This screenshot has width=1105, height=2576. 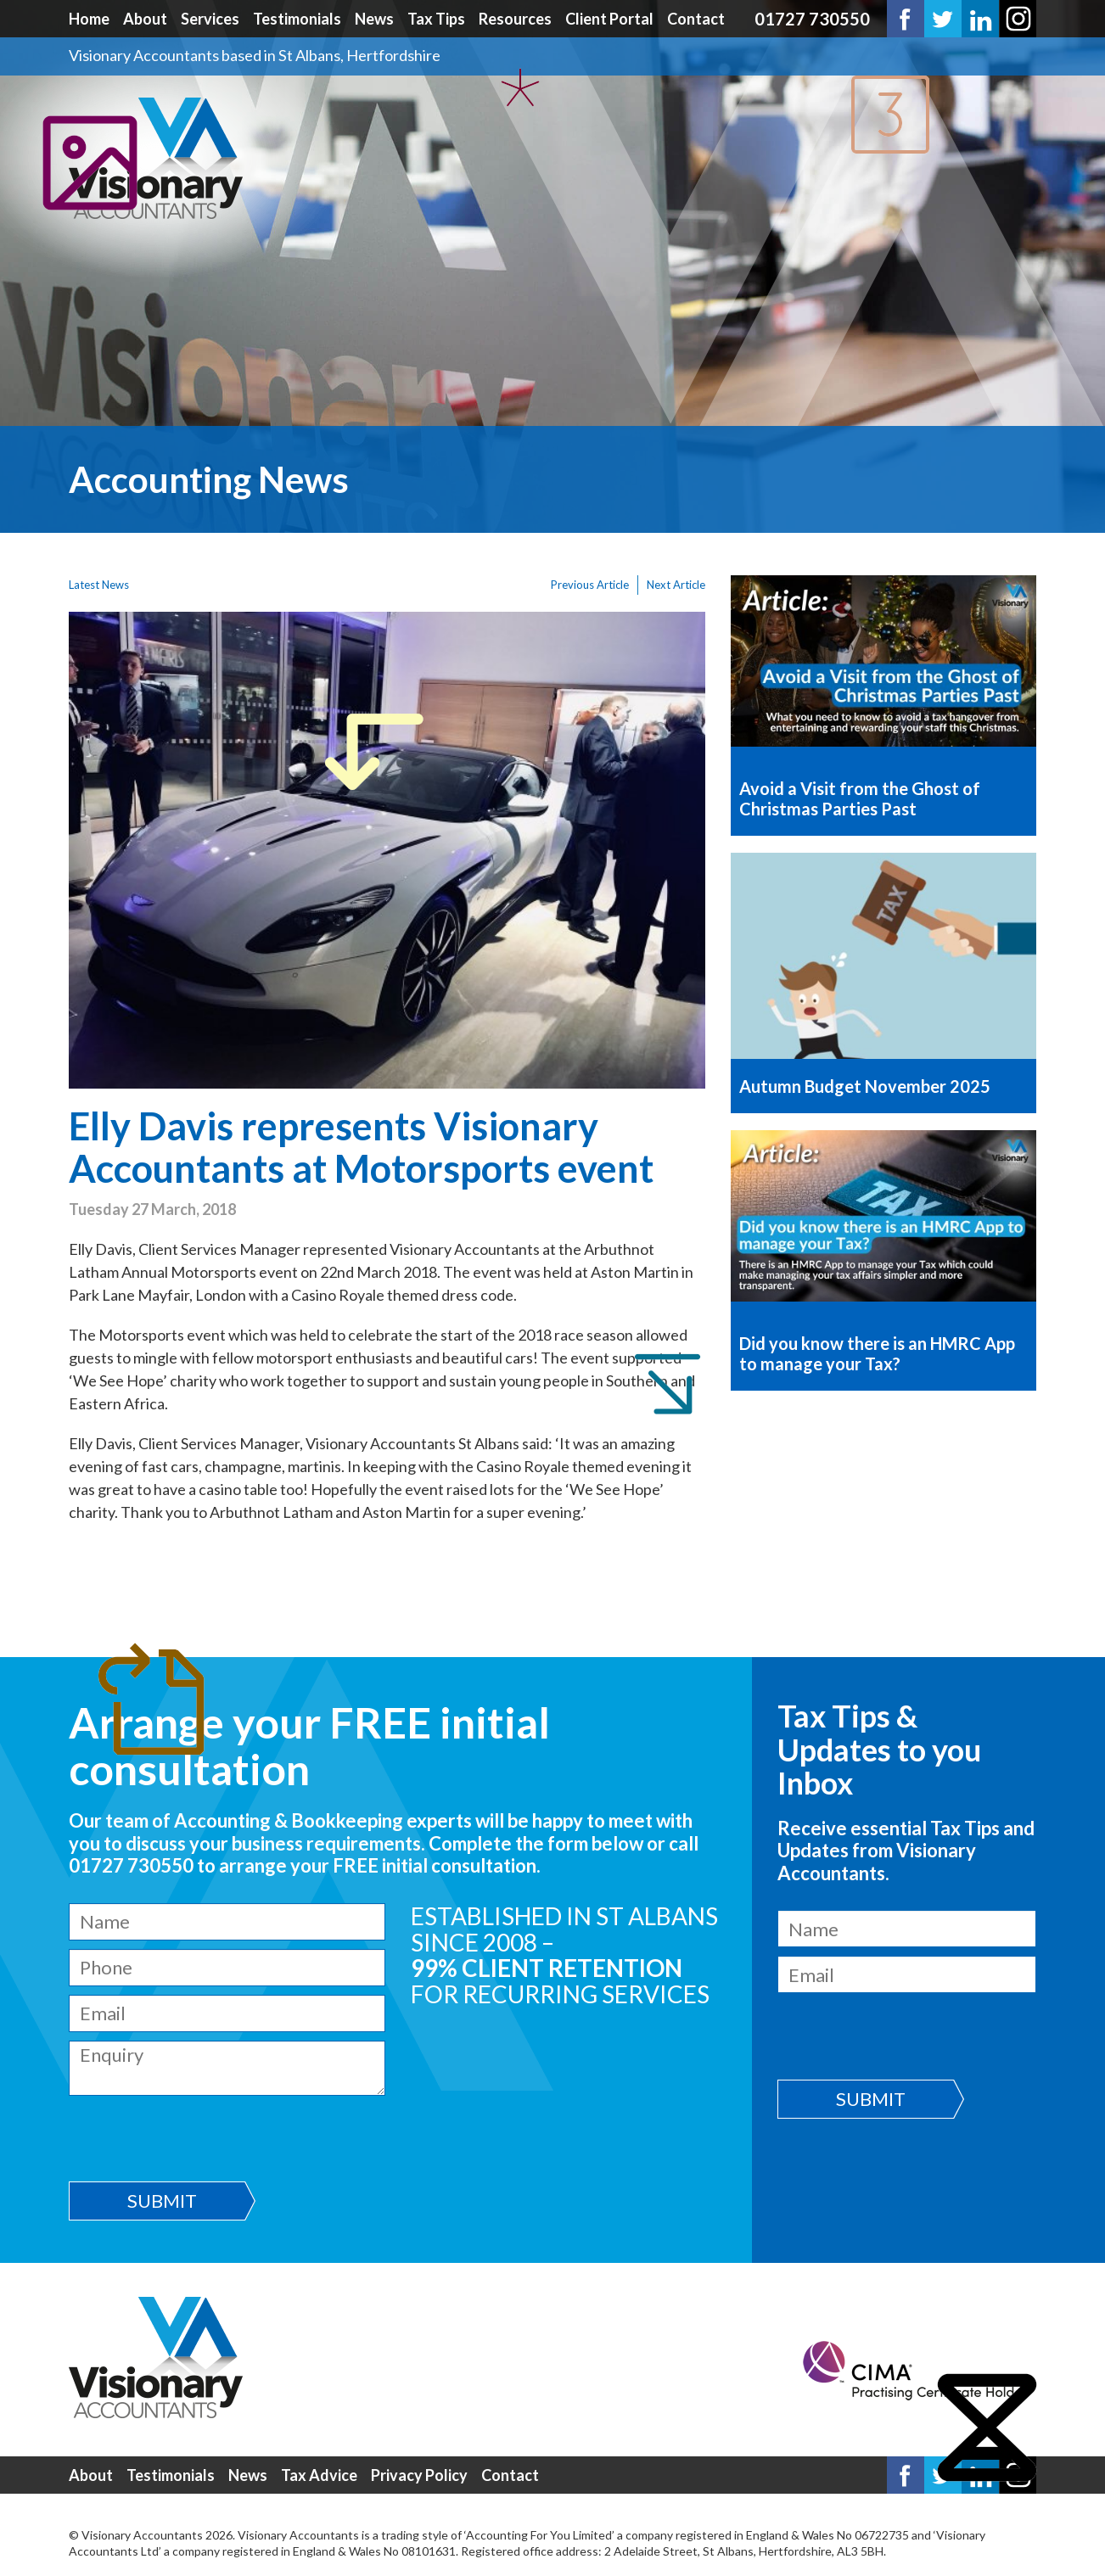 I want to click on go to file or navigate to a specific file, so click(x=159, y=1702).